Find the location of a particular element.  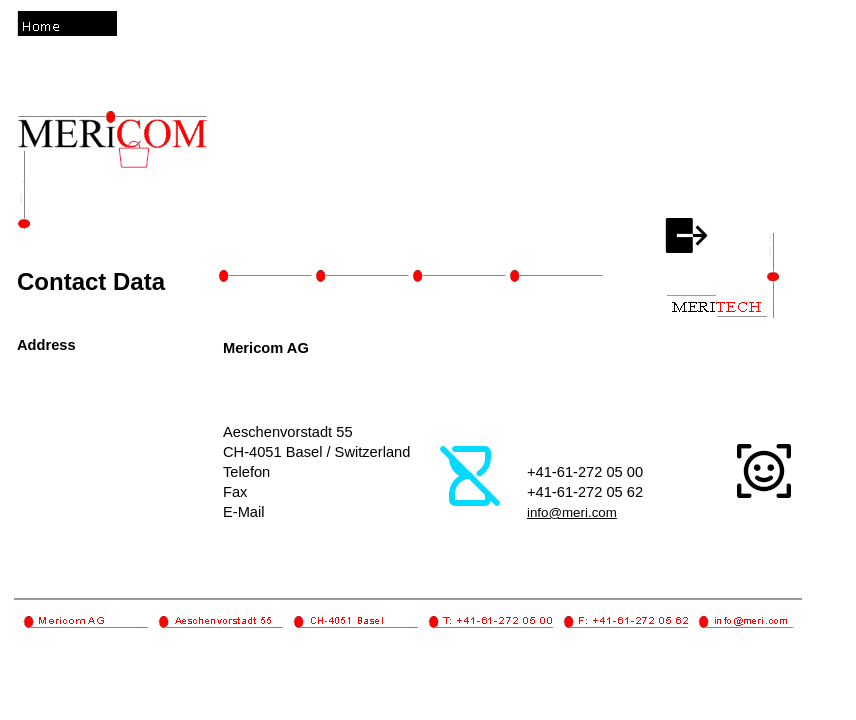

view your shopping bag is located at coordinates (134, 156).